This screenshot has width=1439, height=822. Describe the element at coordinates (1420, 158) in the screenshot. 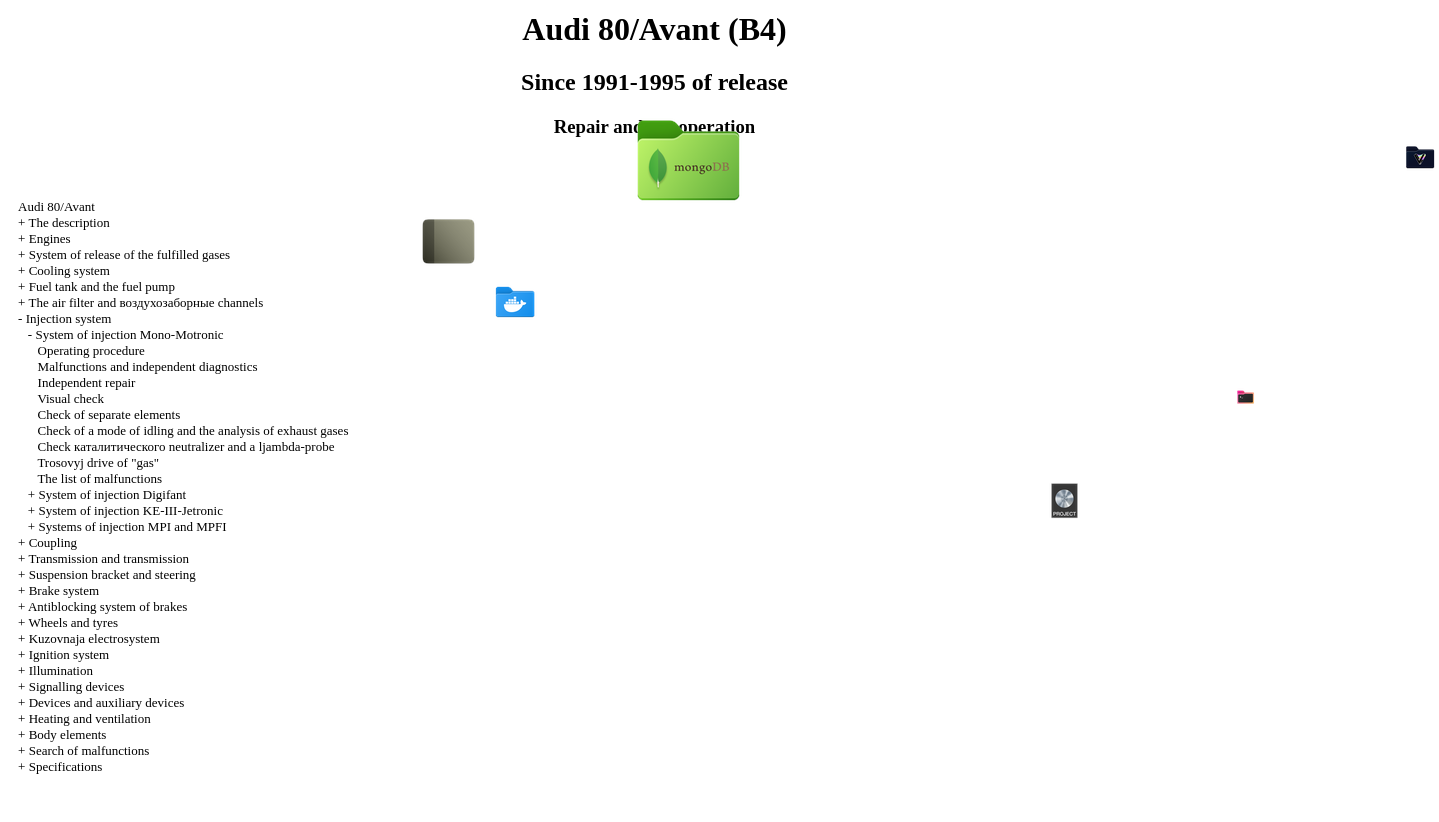

I see `open wondershare videap project files folder` at that location.